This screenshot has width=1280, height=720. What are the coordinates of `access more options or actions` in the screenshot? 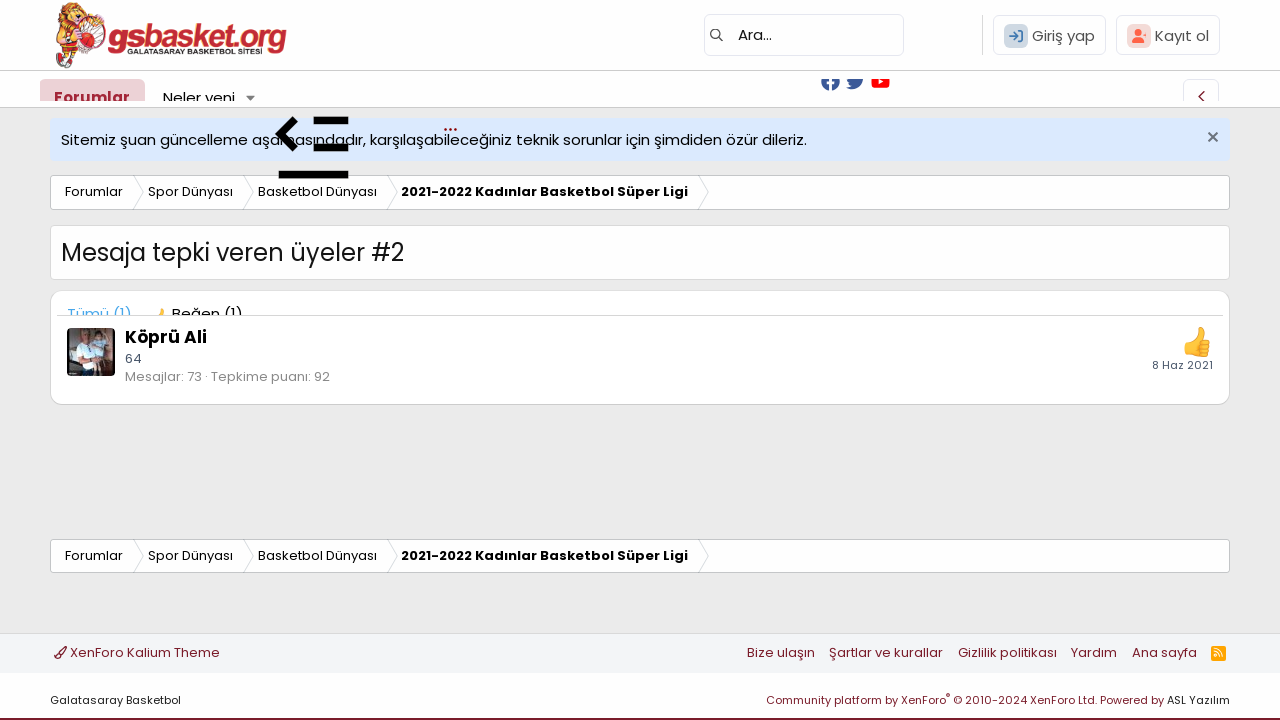 It's located at (450, 129).